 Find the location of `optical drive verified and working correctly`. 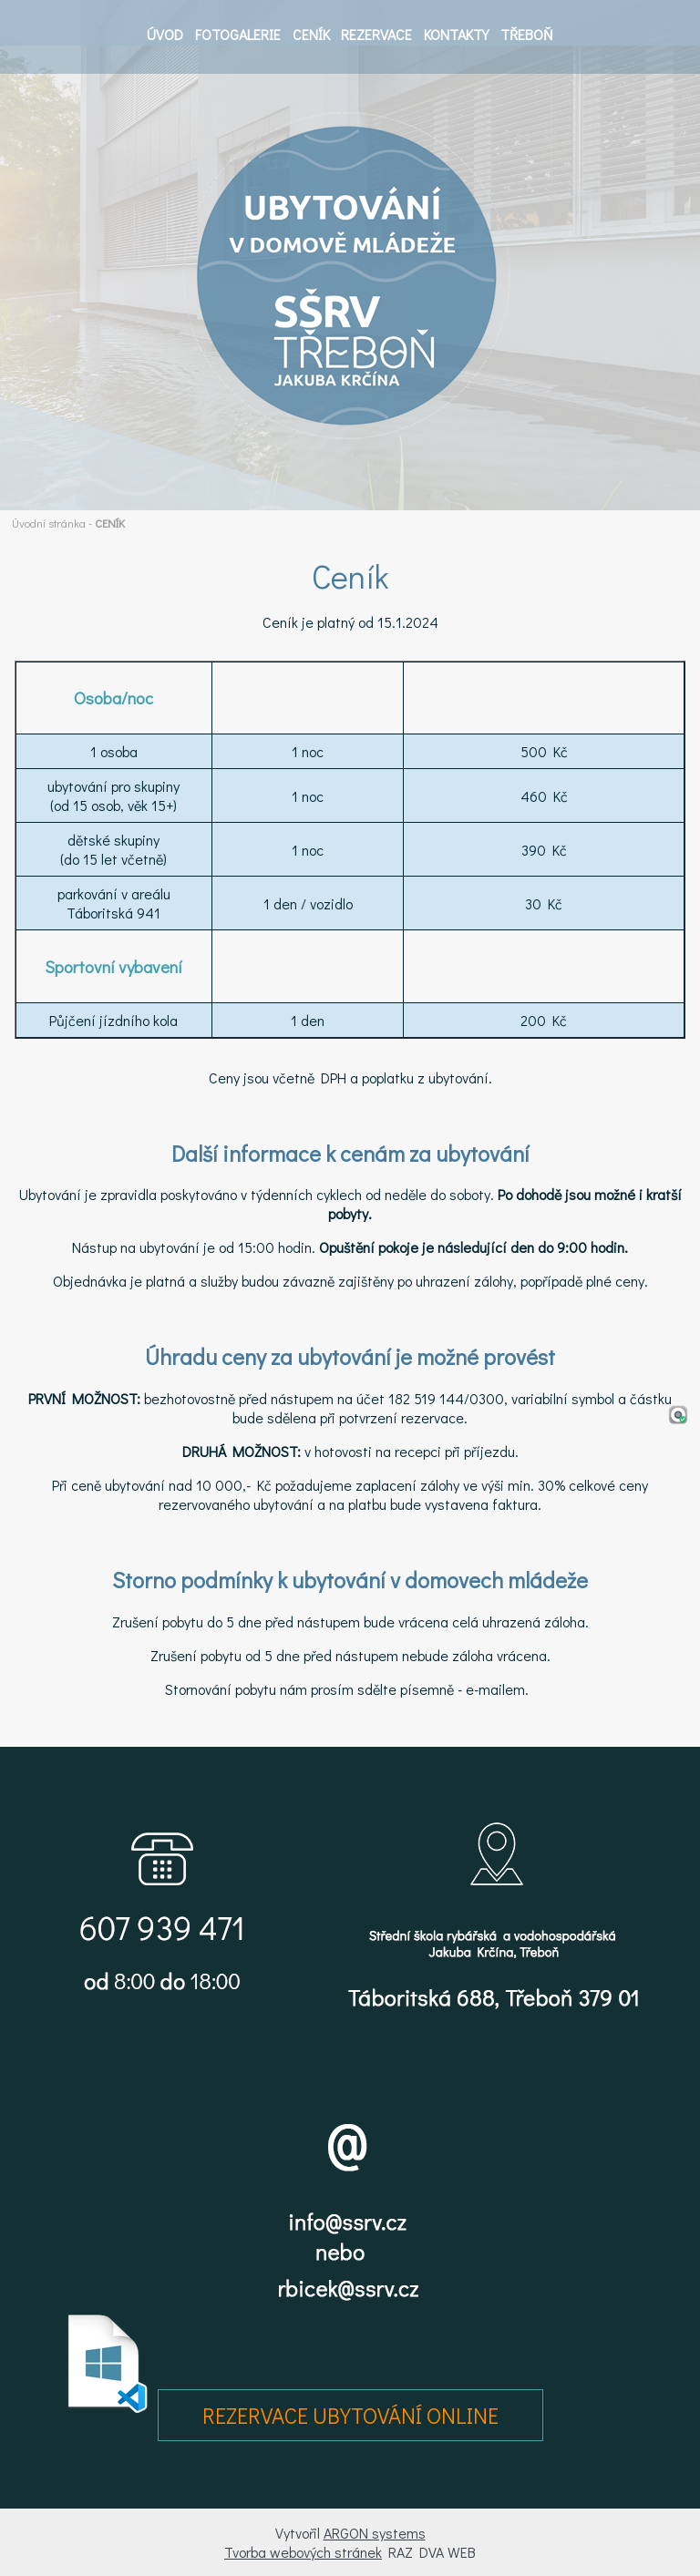

optical drive verified and working correctly is located at coordinates (678, 1415).